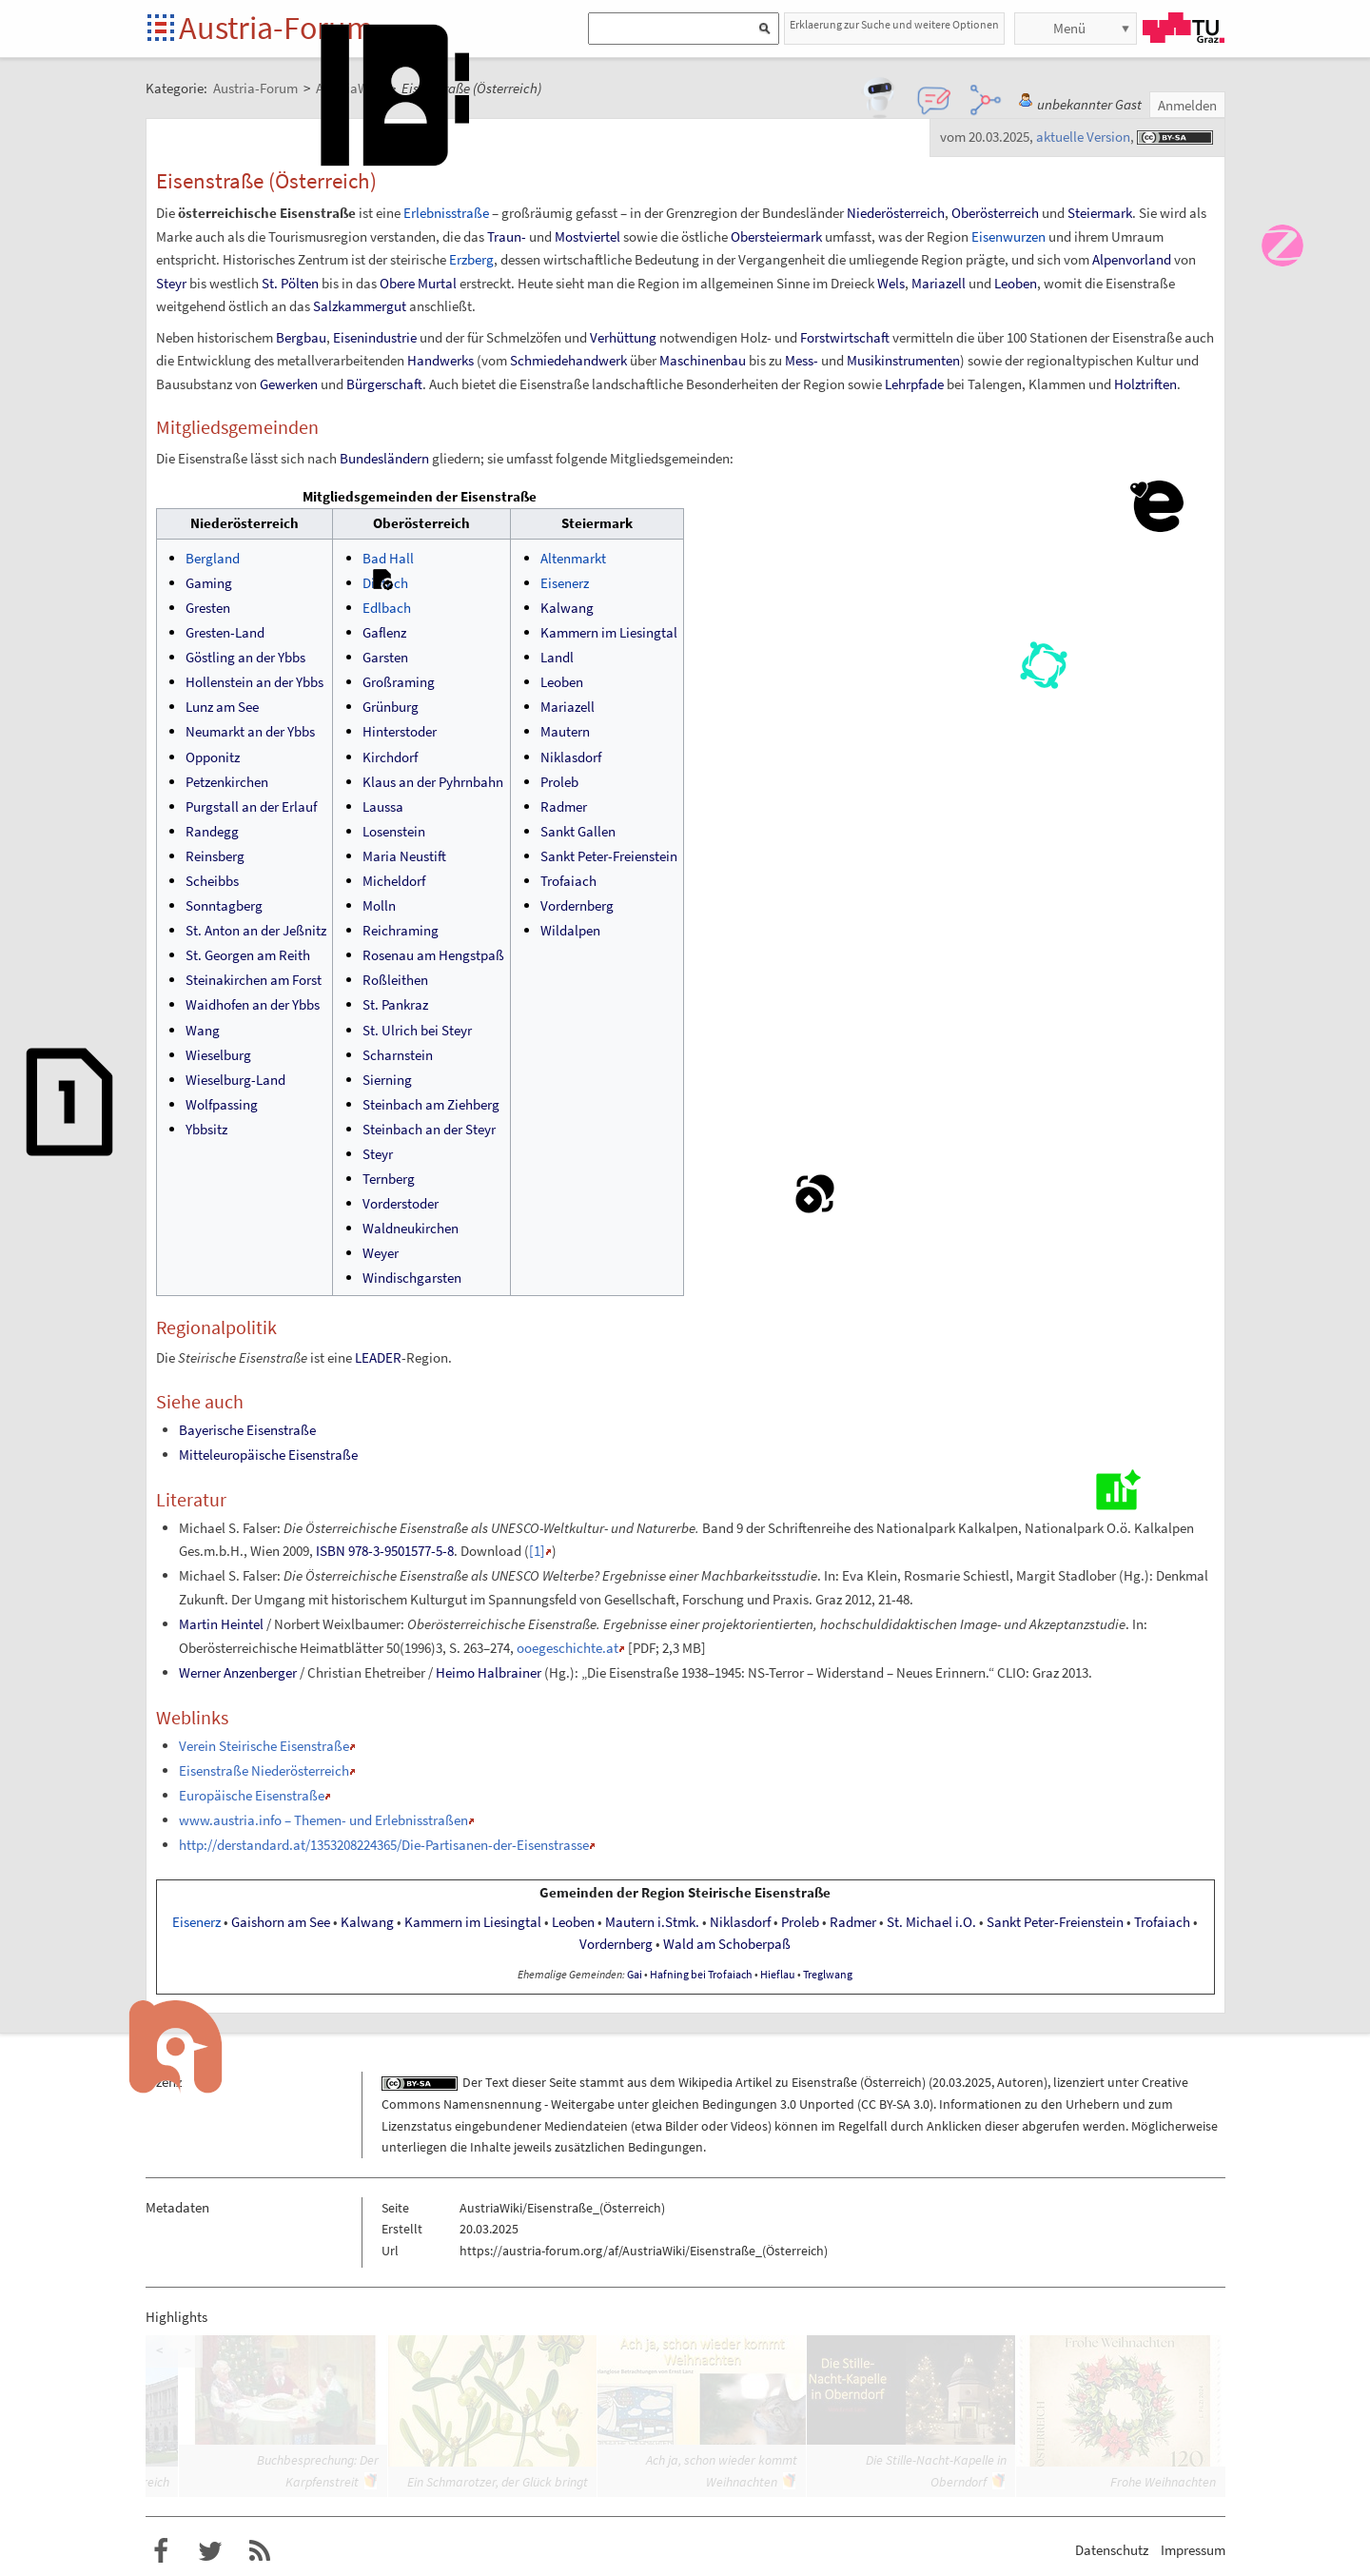 This screenshot has width=1370, height=2576. Describe the element at coordinates (1044, 665) in the screenshot. I see `hornbill brand logo` at that location.